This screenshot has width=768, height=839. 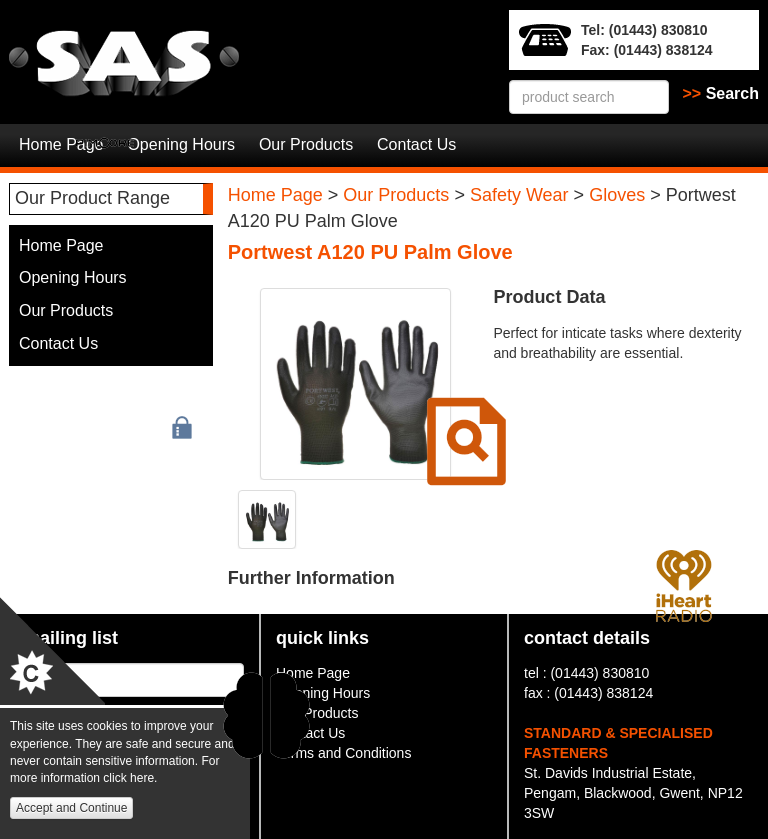 I want to click on search within a document, so click(x=466, y=441).